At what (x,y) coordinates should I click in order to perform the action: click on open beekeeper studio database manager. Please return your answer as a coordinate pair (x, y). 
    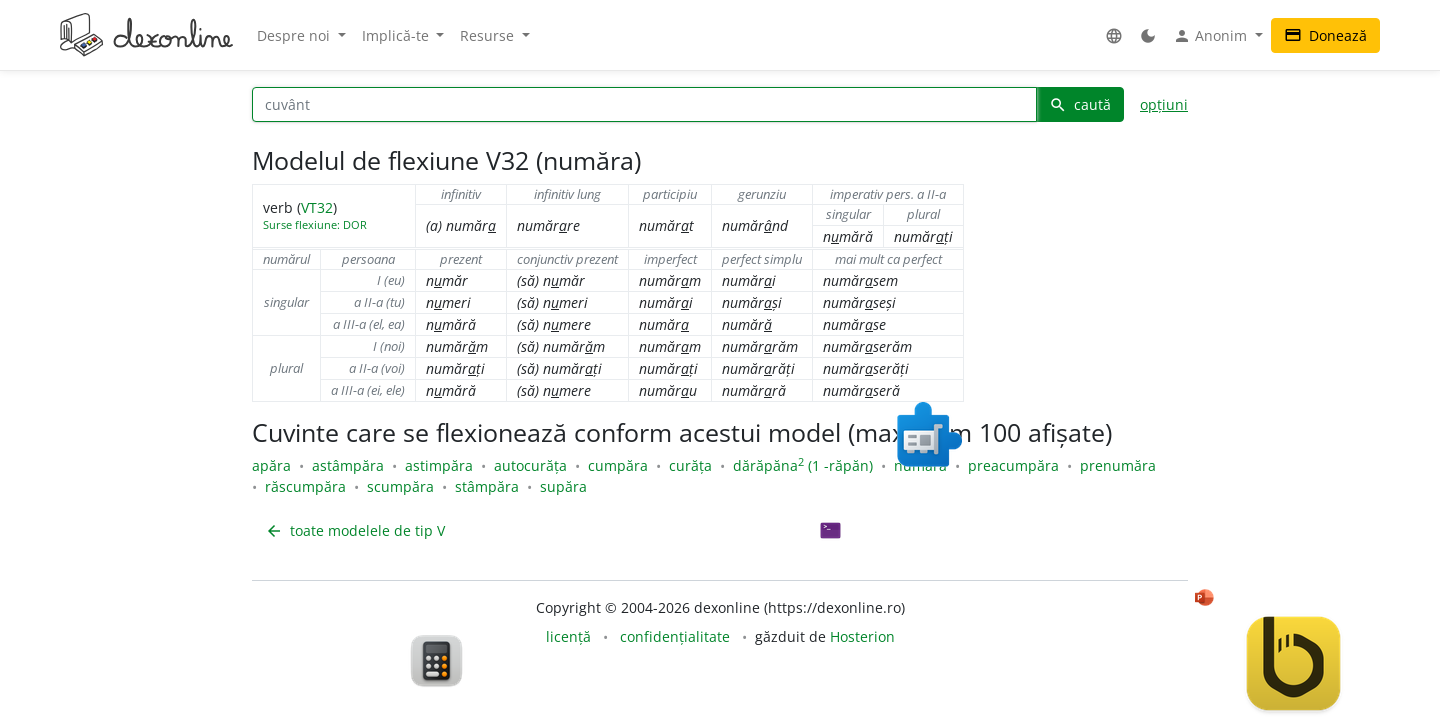
    Looking at the image, I should click on (1293, 663).